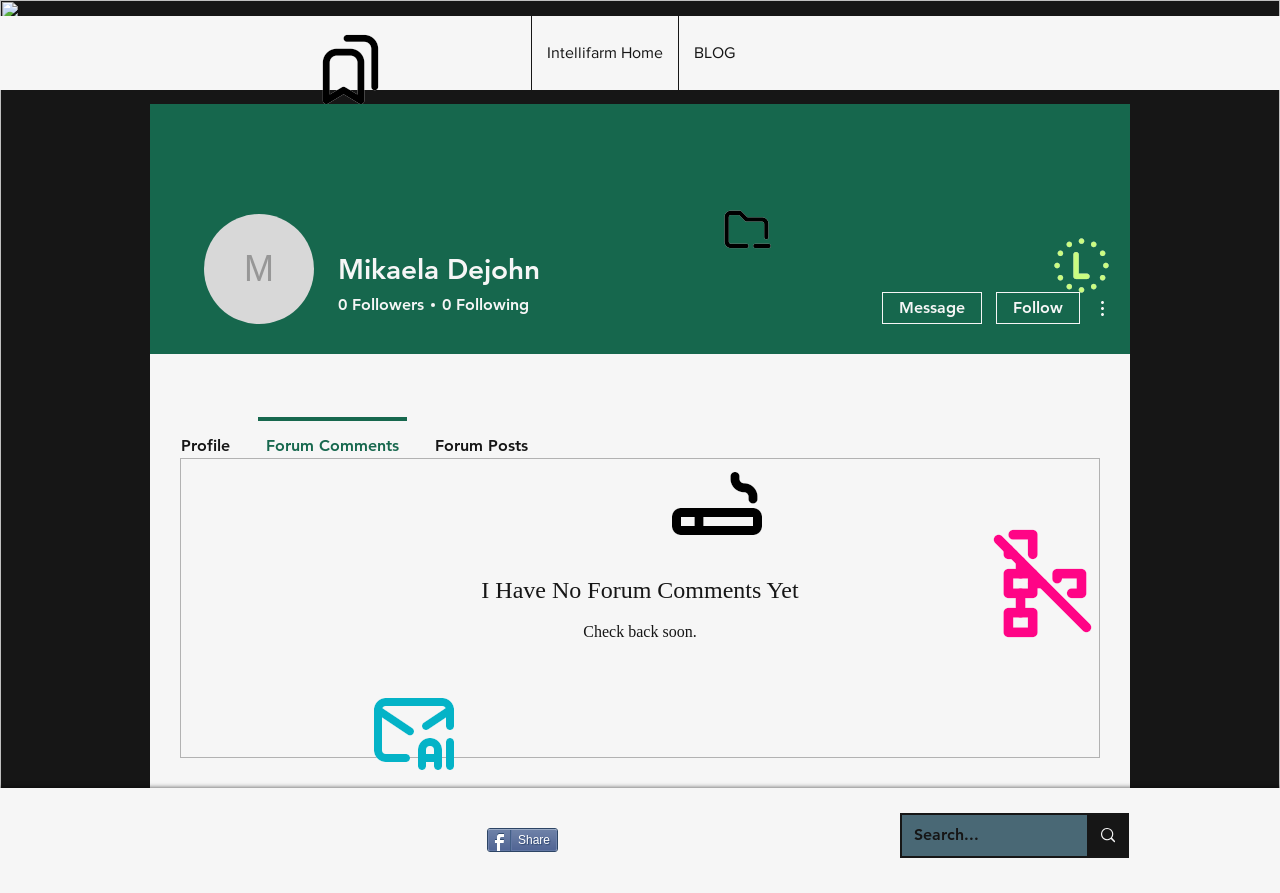 Image resolution: width=1280 pixels, height=893 pixels. What do you see at coordinates (1081, 265) in the screenshot?
I see `indicates a loading or processing state` at bounding box center [1081, 265].